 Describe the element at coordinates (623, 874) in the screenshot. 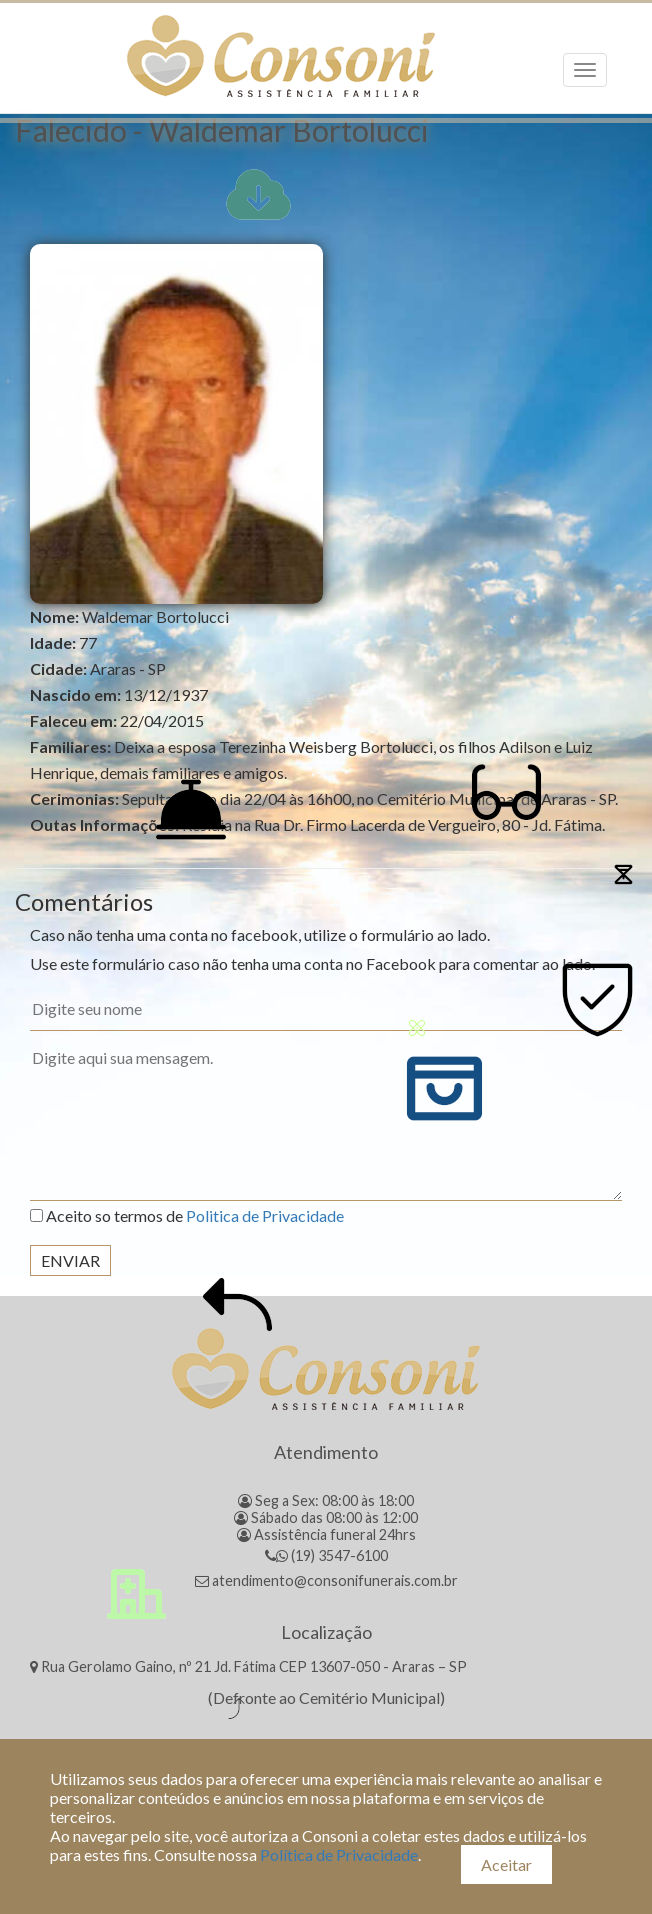

I see `indicates a task or process is in progress` at that location.